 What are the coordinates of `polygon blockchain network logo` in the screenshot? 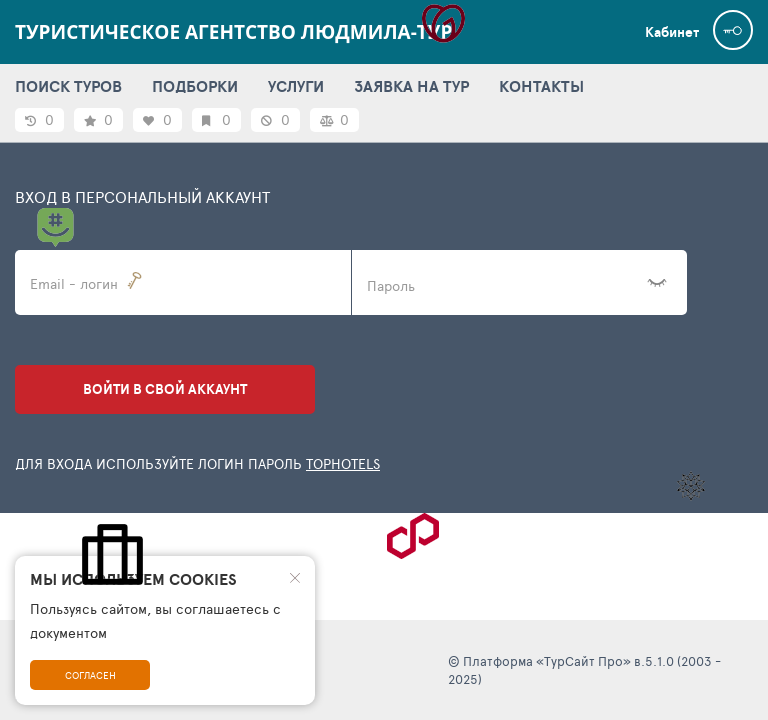 It's located at (413, 536).